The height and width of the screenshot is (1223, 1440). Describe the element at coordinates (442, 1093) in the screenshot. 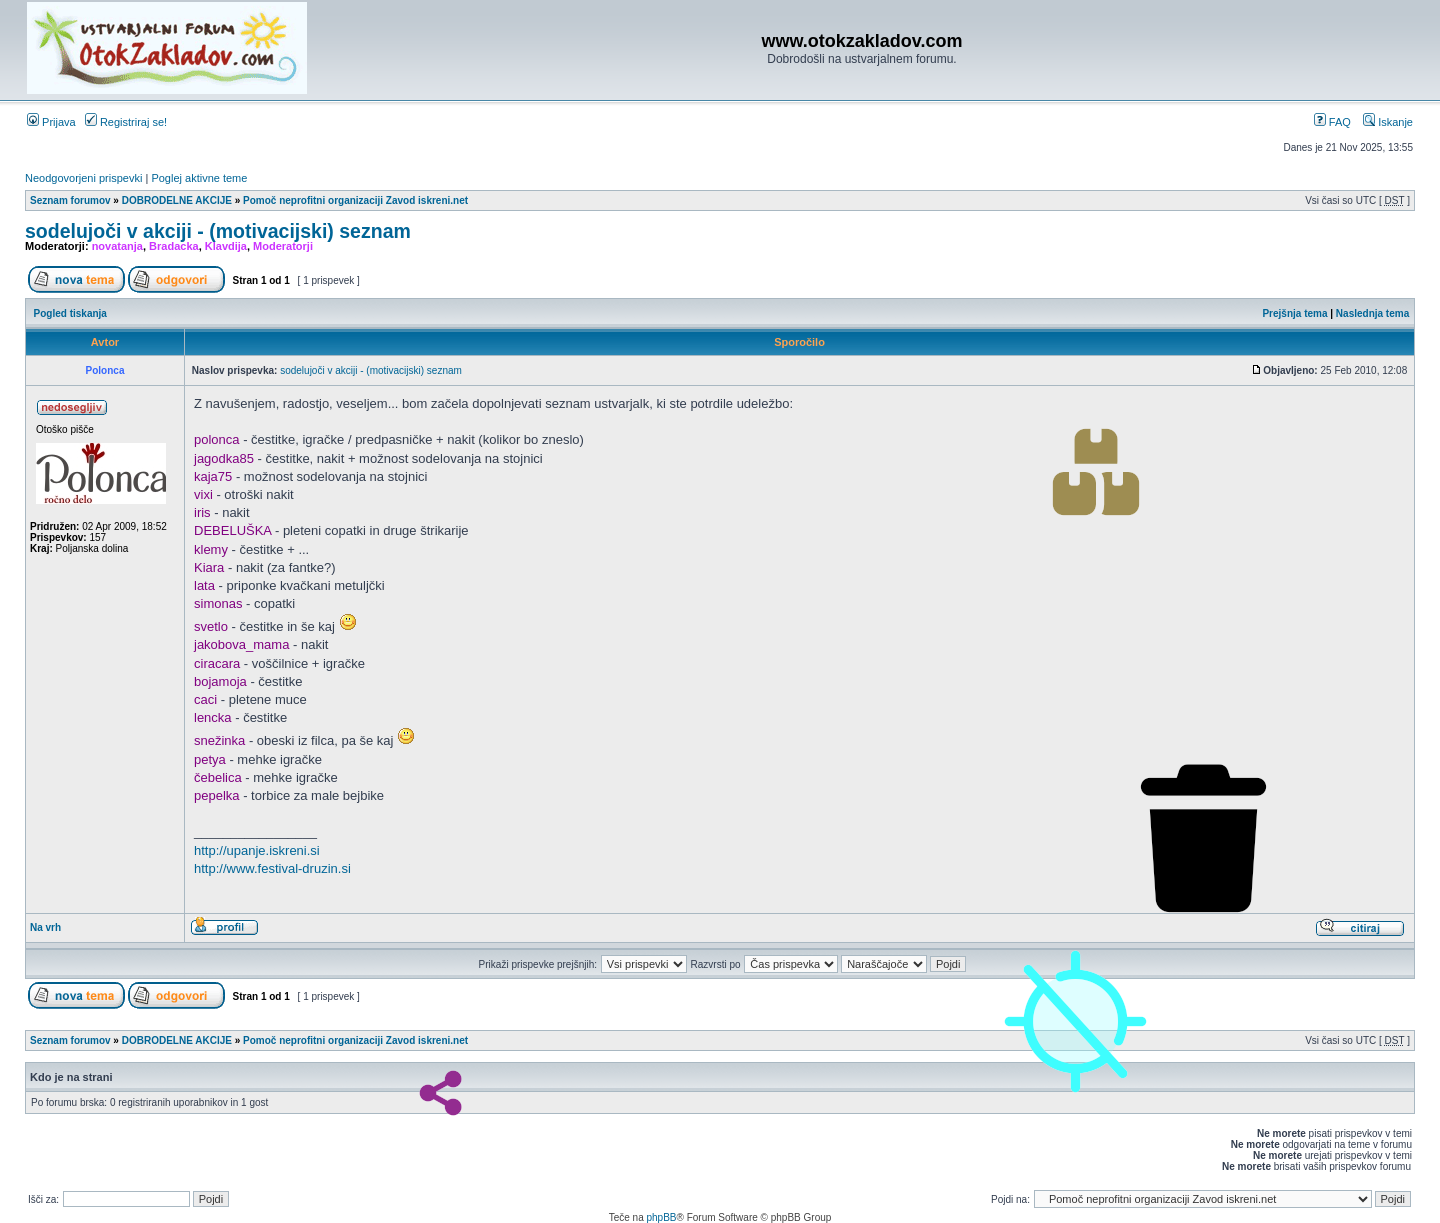

I see `share content with others` at that location.